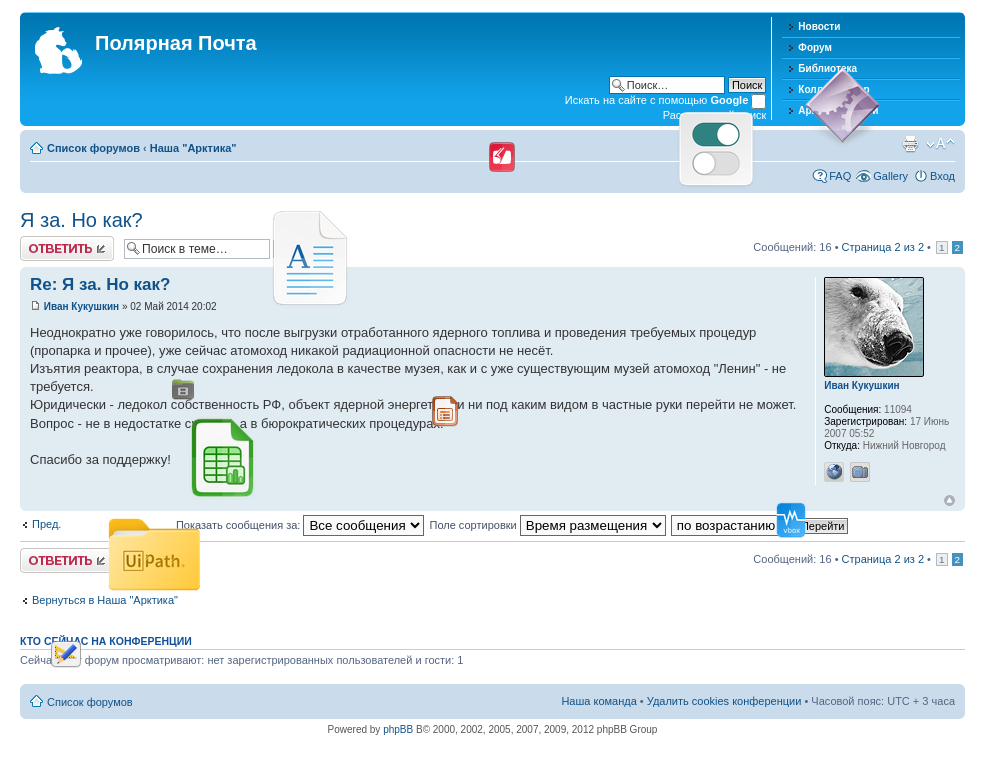  Describe the element at coordinates (66, 654) in the screenshot. I see `access utility and accessory applications` at that location.